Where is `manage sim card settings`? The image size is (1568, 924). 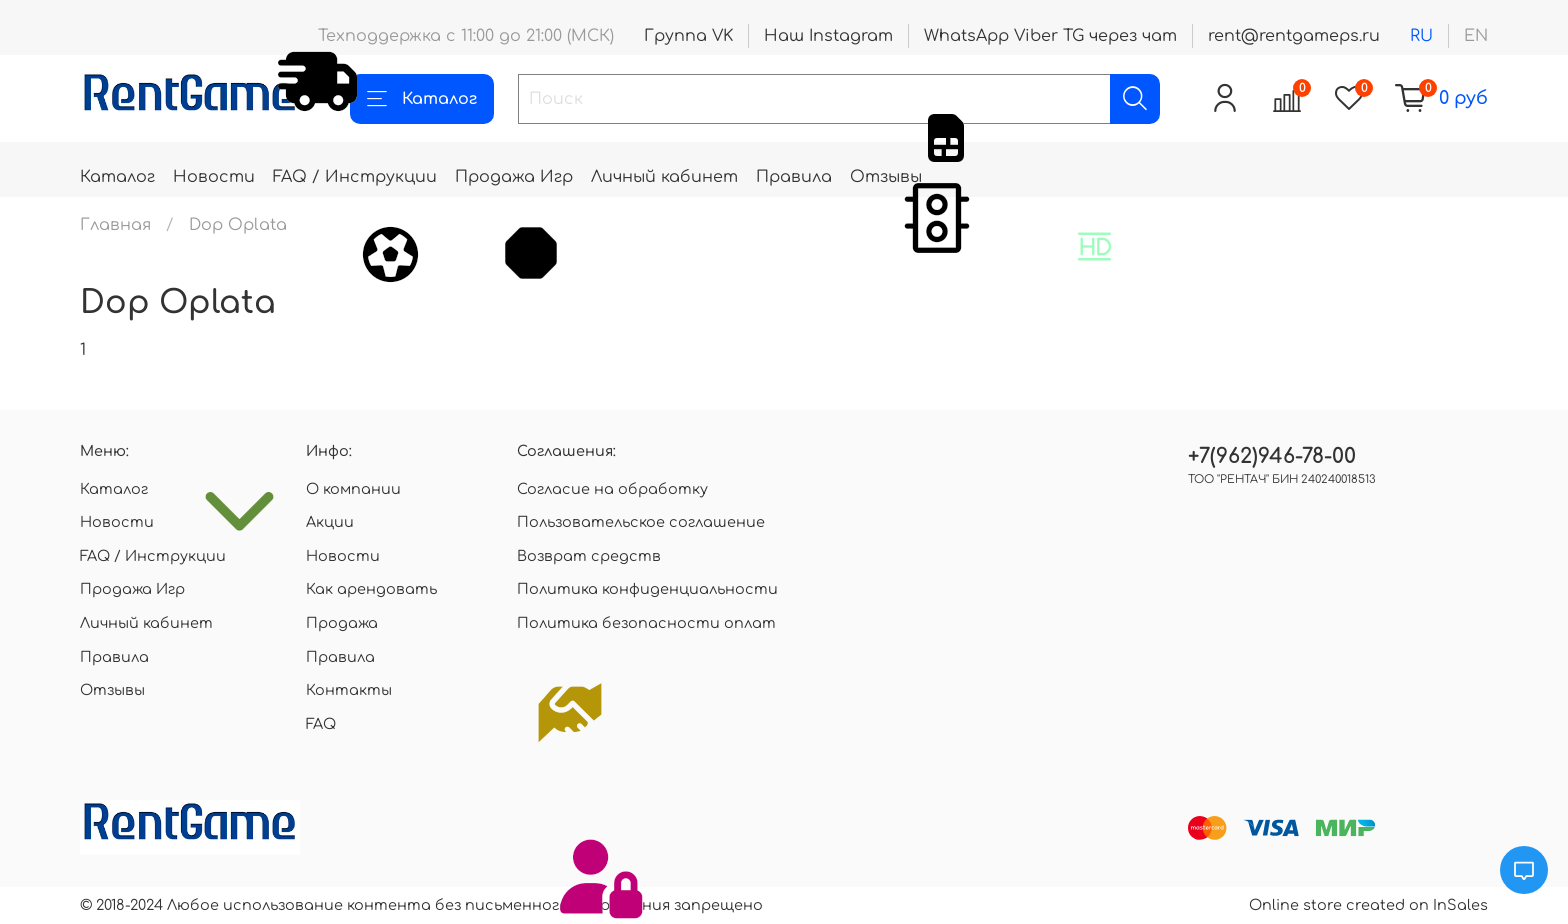
manage sim card settings is located at coordinates (946, 138).